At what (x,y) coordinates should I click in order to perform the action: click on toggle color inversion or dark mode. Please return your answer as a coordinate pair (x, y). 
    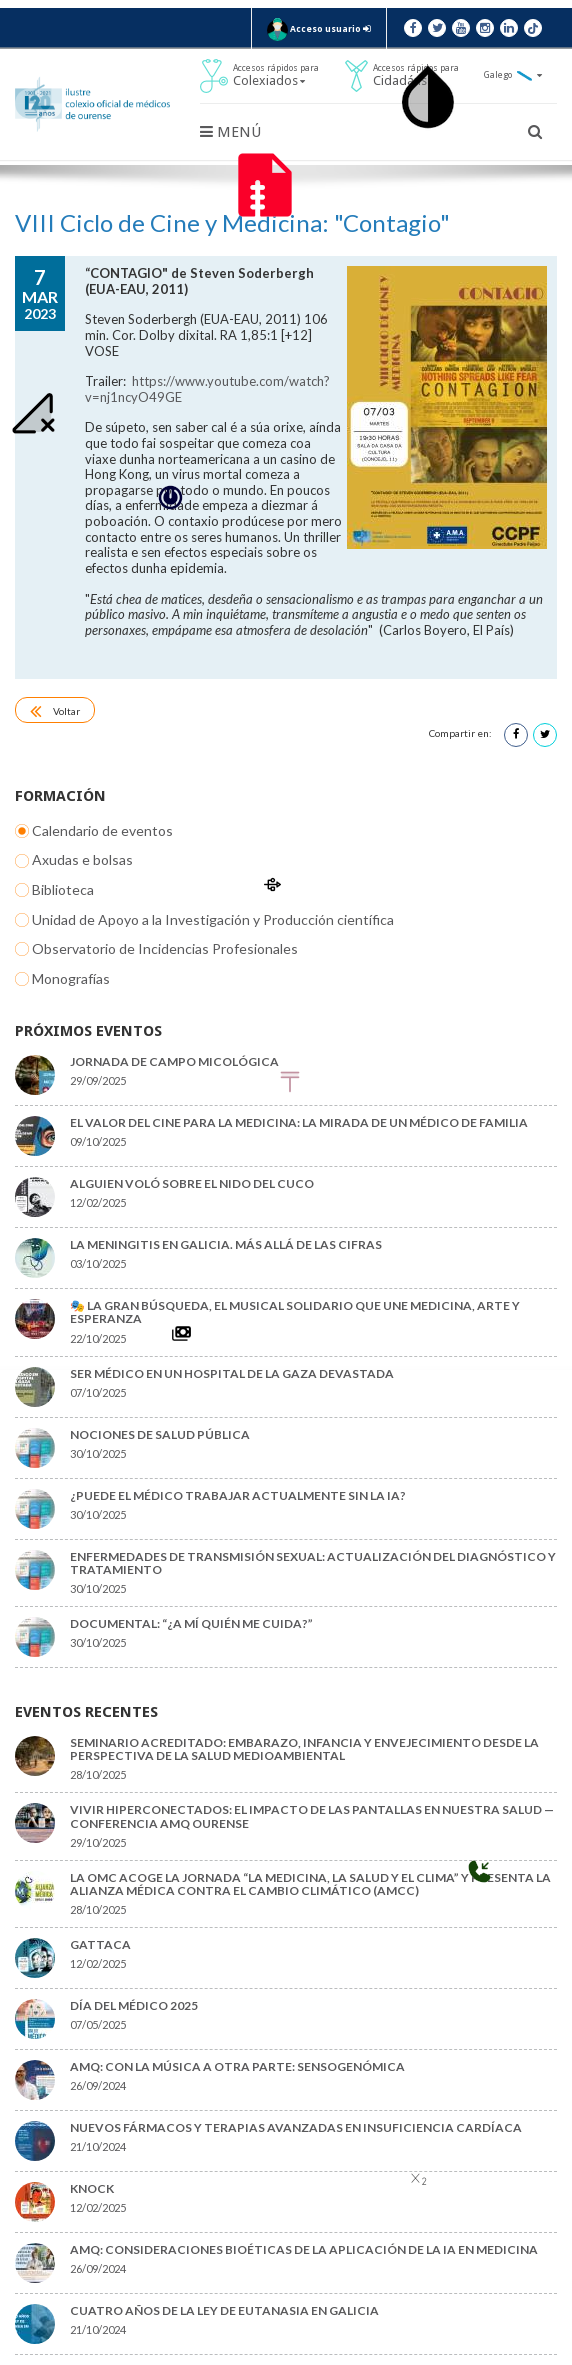
    Looking at the image, I should click on (428, 97).